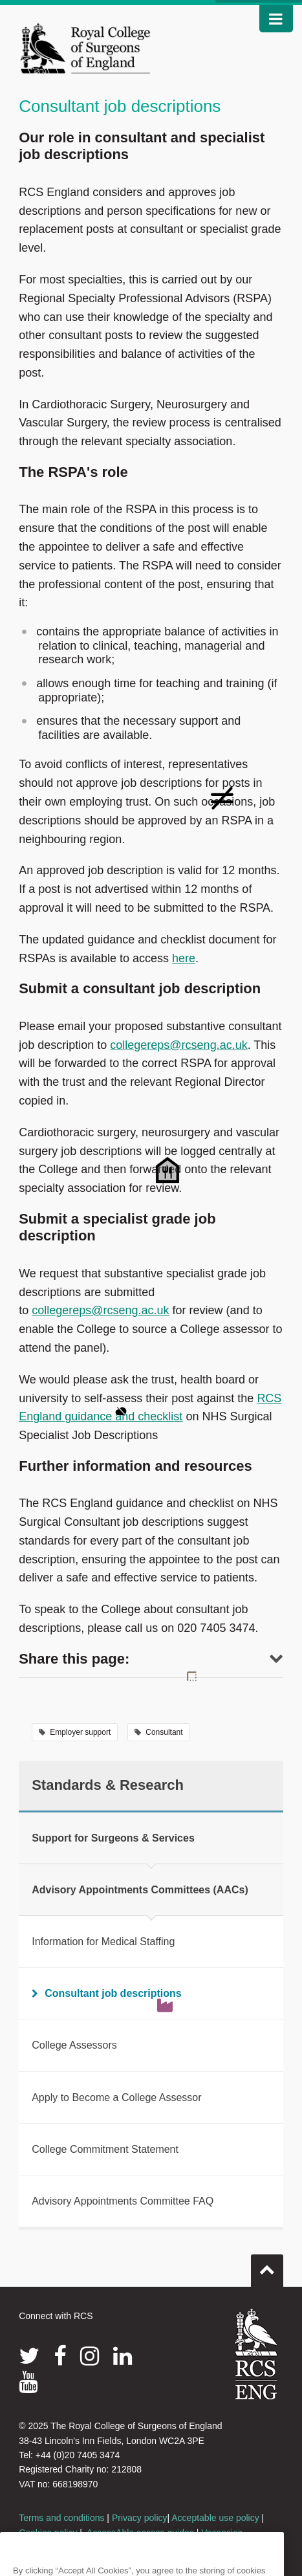  Describe the element at coordinates (165, 2005) in the screenshot. I see `view industrial or manufacturing settings` at that location.